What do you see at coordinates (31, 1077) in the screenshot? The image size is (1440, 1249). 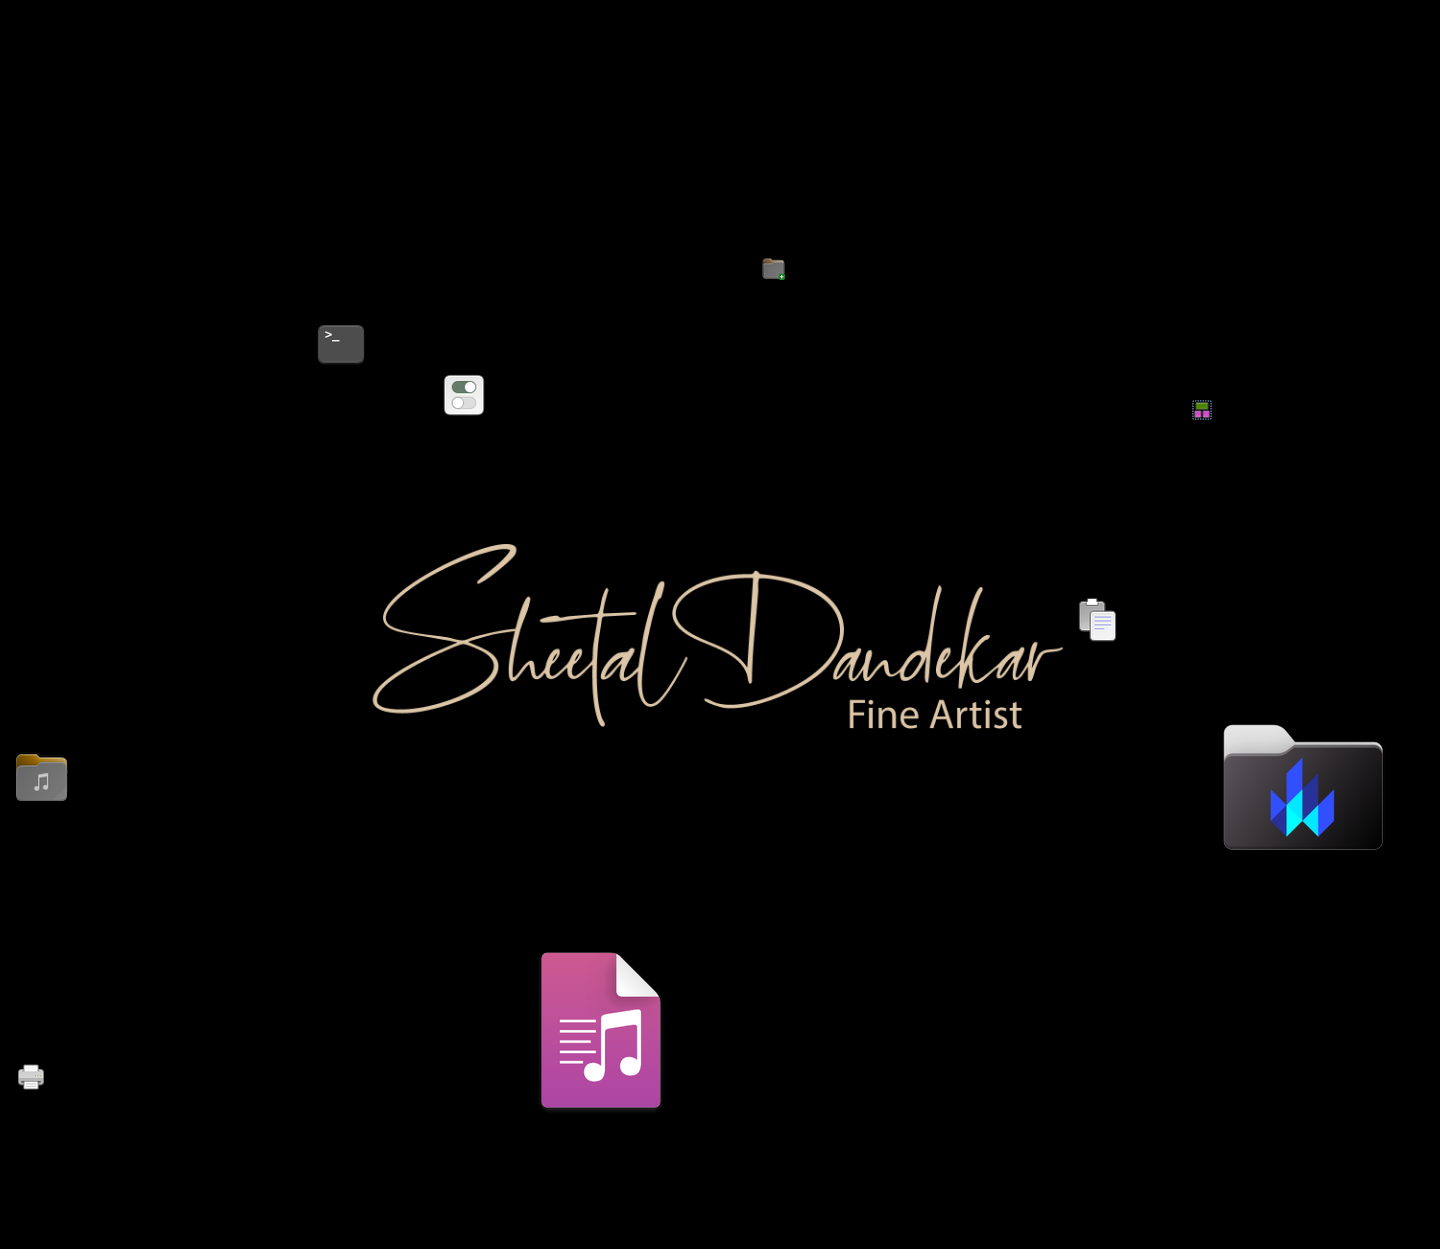 I see `print the current file or document` at bounding box center [31, 1077].